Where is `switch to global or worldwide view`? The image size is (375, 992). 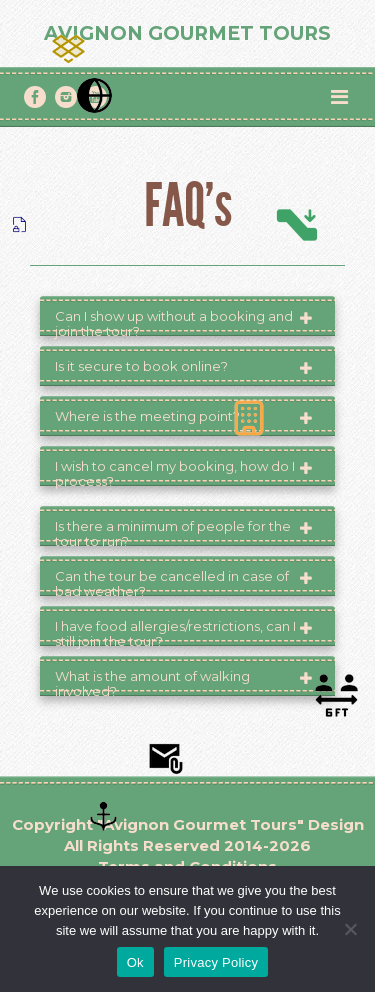 switch to global or worldwide view is located at coordinates (94, 95).